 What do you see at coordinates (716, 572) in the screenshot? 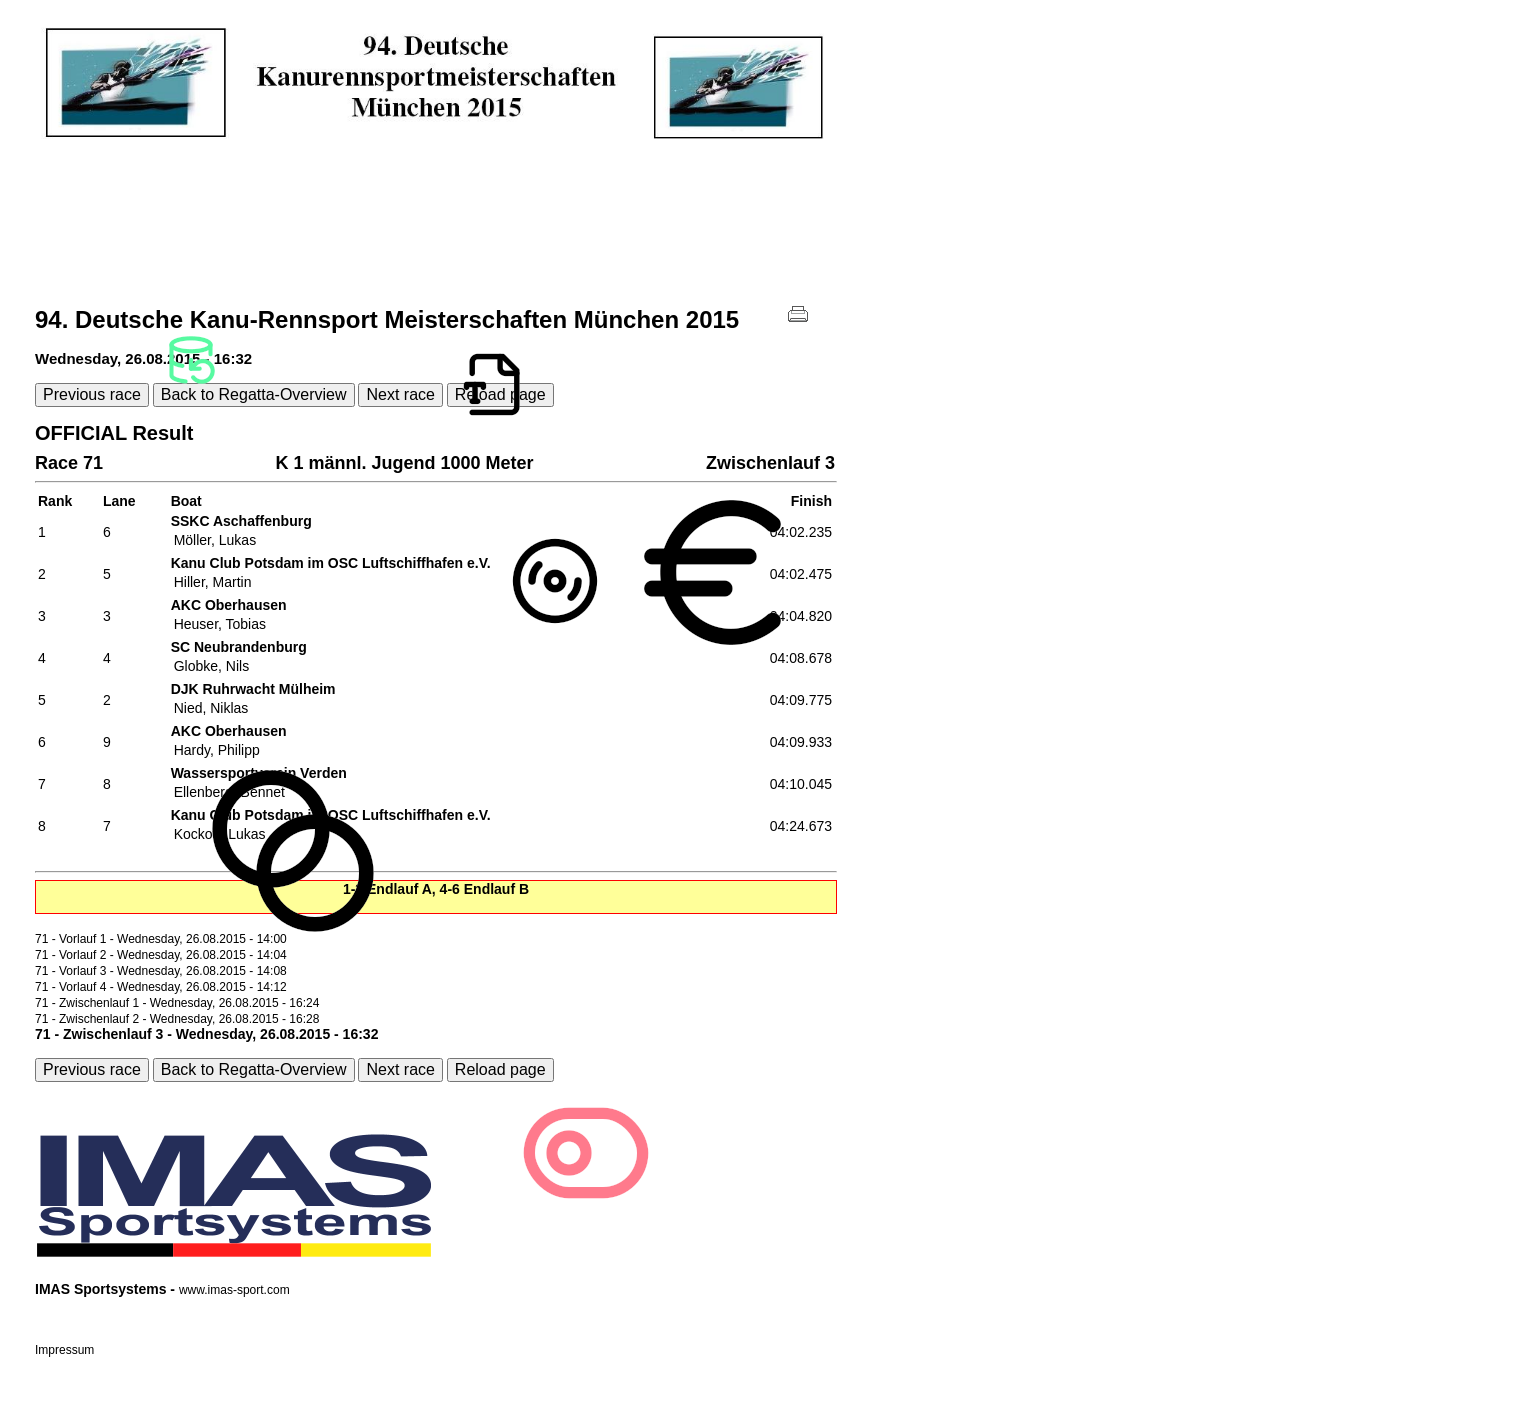
I see `view or select euro currency` at bounding box center [716, 572].